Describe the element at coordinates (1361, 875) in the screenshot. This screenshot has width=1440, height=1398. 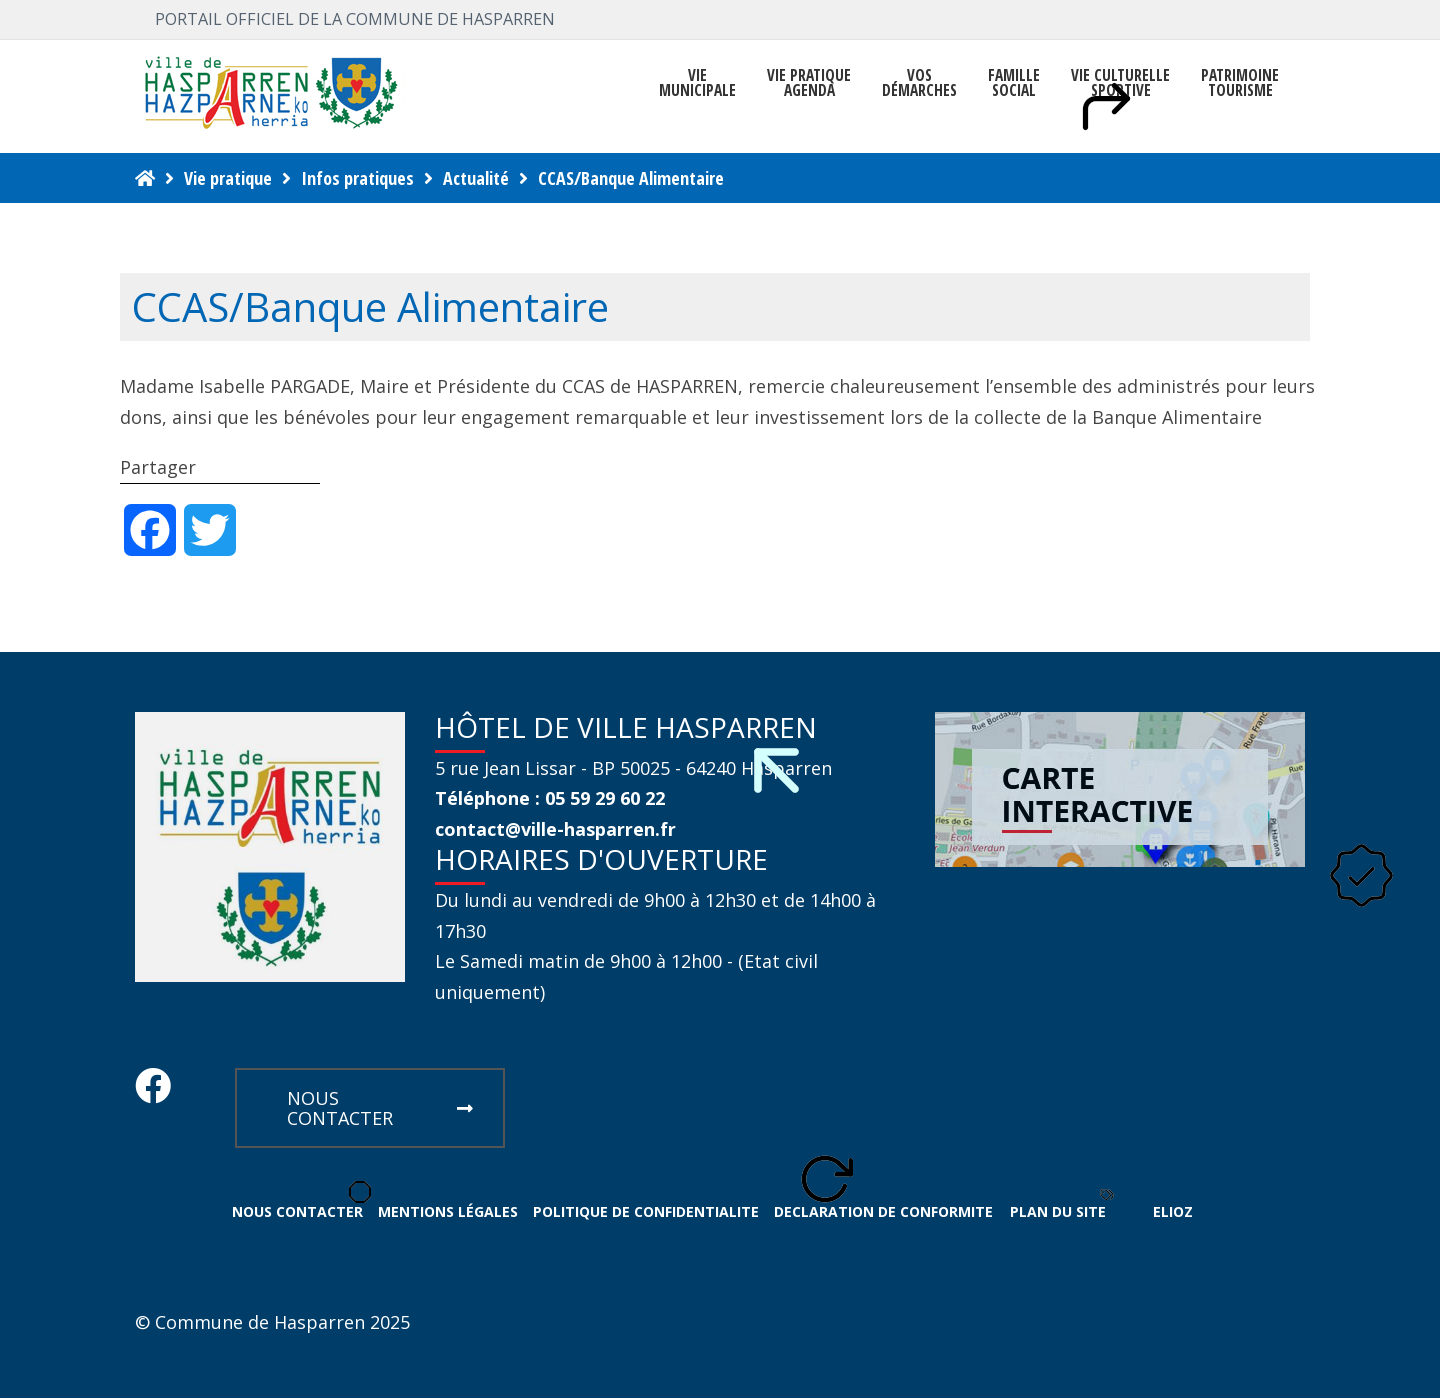
I see `indicates verified or authenticated status` at that location.